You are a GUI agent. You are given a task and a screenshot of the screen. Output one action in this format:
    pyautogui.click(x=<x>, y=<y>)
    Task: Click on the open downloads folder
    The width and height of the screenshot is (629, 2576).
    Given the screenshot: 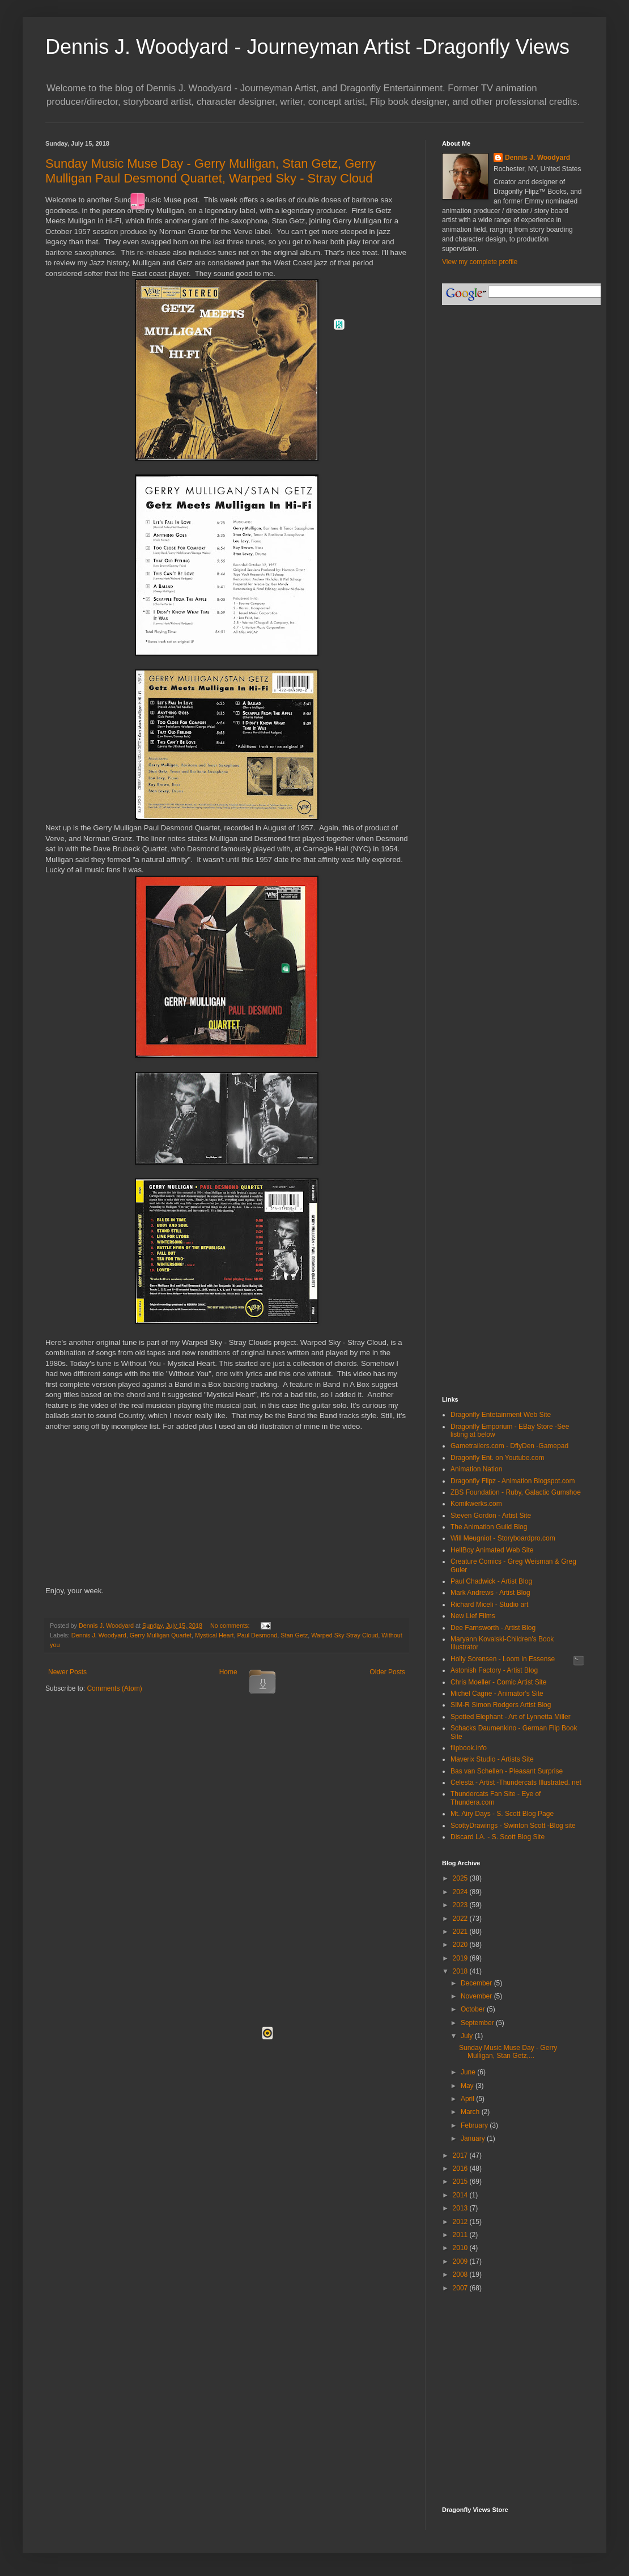 What is the action you would take?
    pyautogui.click(x=262, y=1682)
    